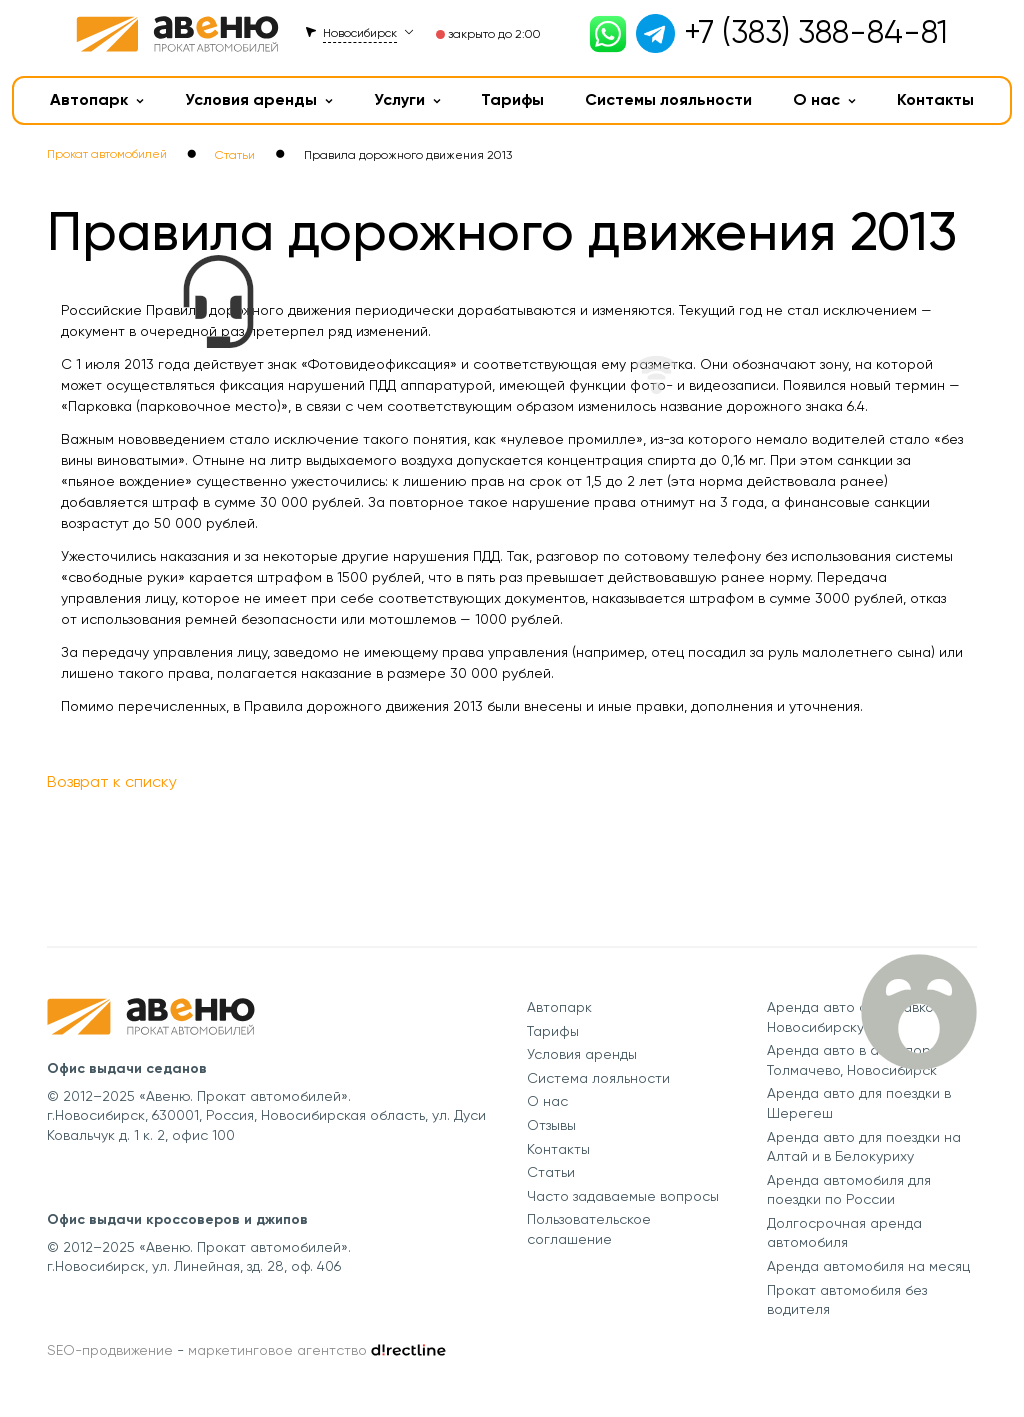  Describe the element at coordinates (919, 1012) in the screenshot. I see `indicates user is tired or bored` at that location.